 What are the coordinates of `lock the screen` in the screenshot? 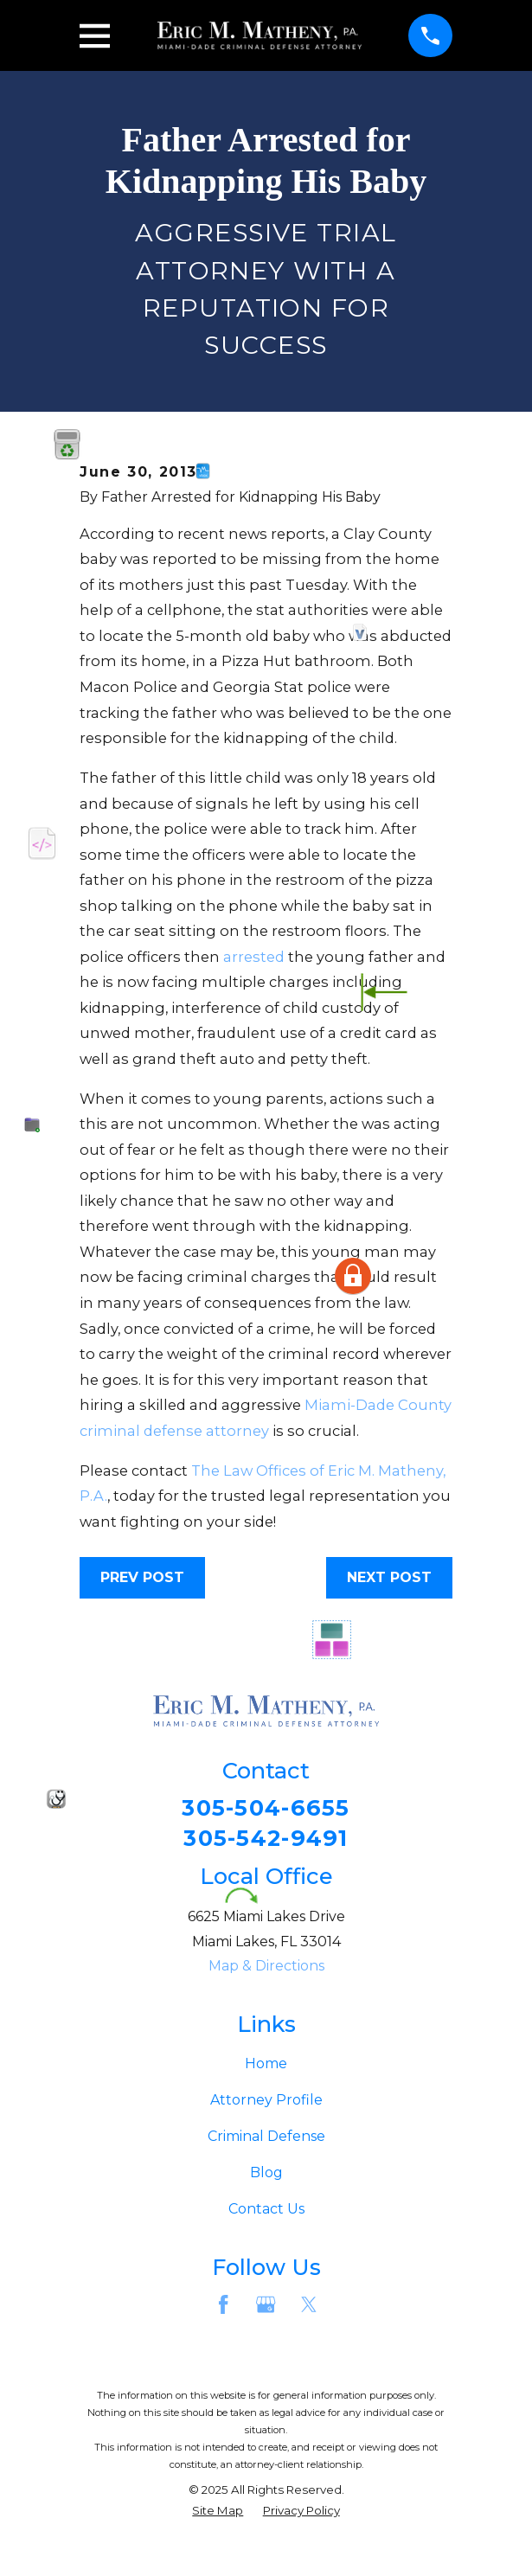 It's located at (353, 1276).